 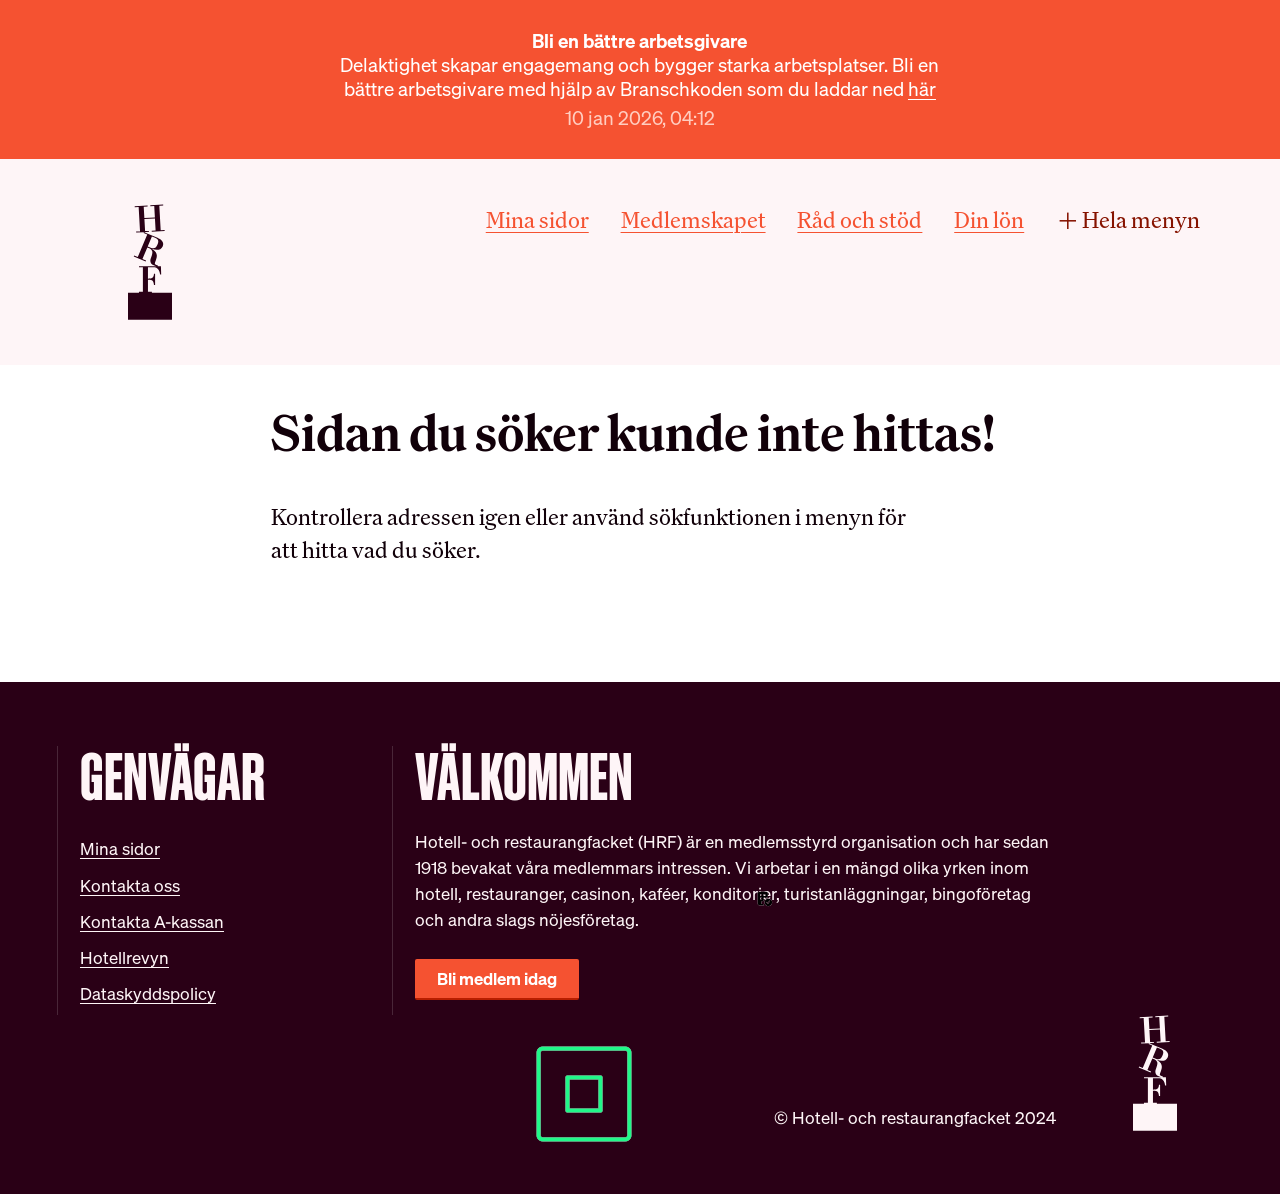 I want to click on view app or brand logo, so click(x=584, y=1094).